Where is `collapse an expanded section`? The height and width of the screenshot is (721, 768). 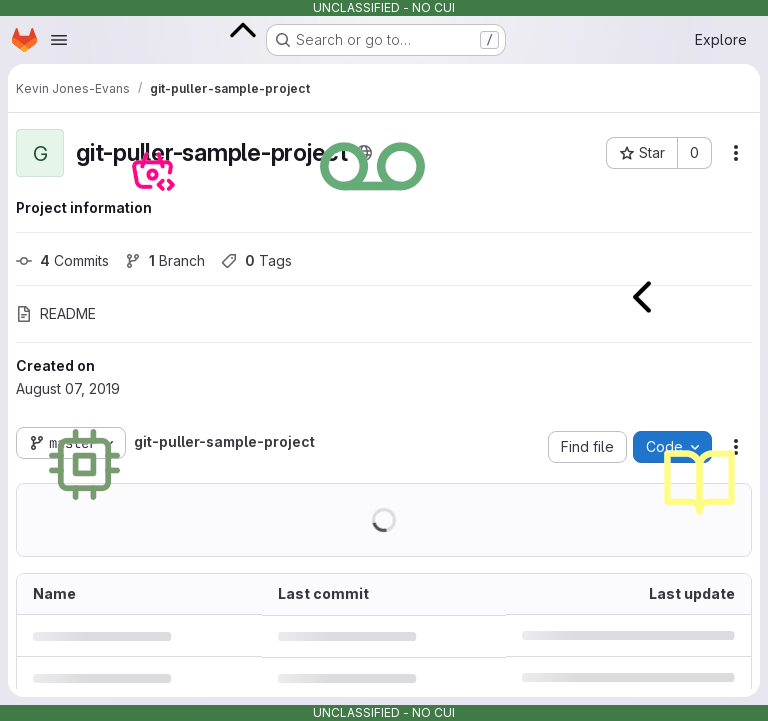 collapse an expanded section is located at coordinates (243, 30).